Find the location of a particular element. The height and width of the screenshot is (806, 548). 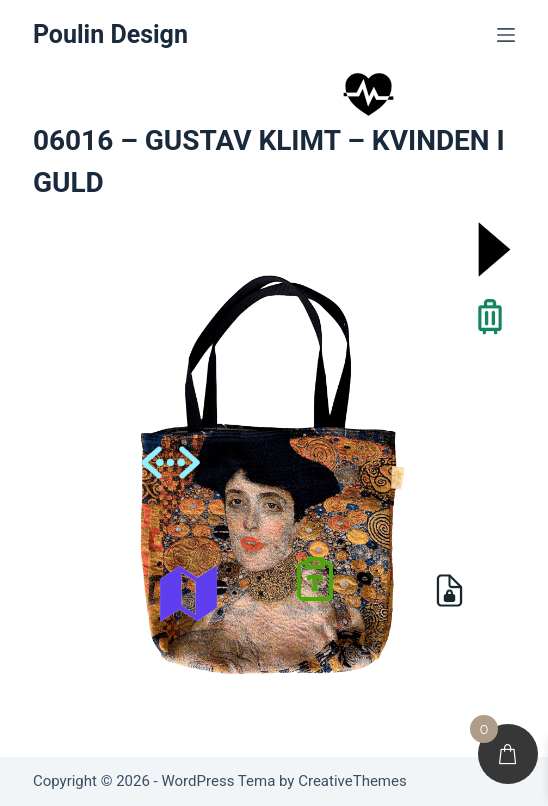

view a protected or encrypted document is located at coordinates (449, 590).